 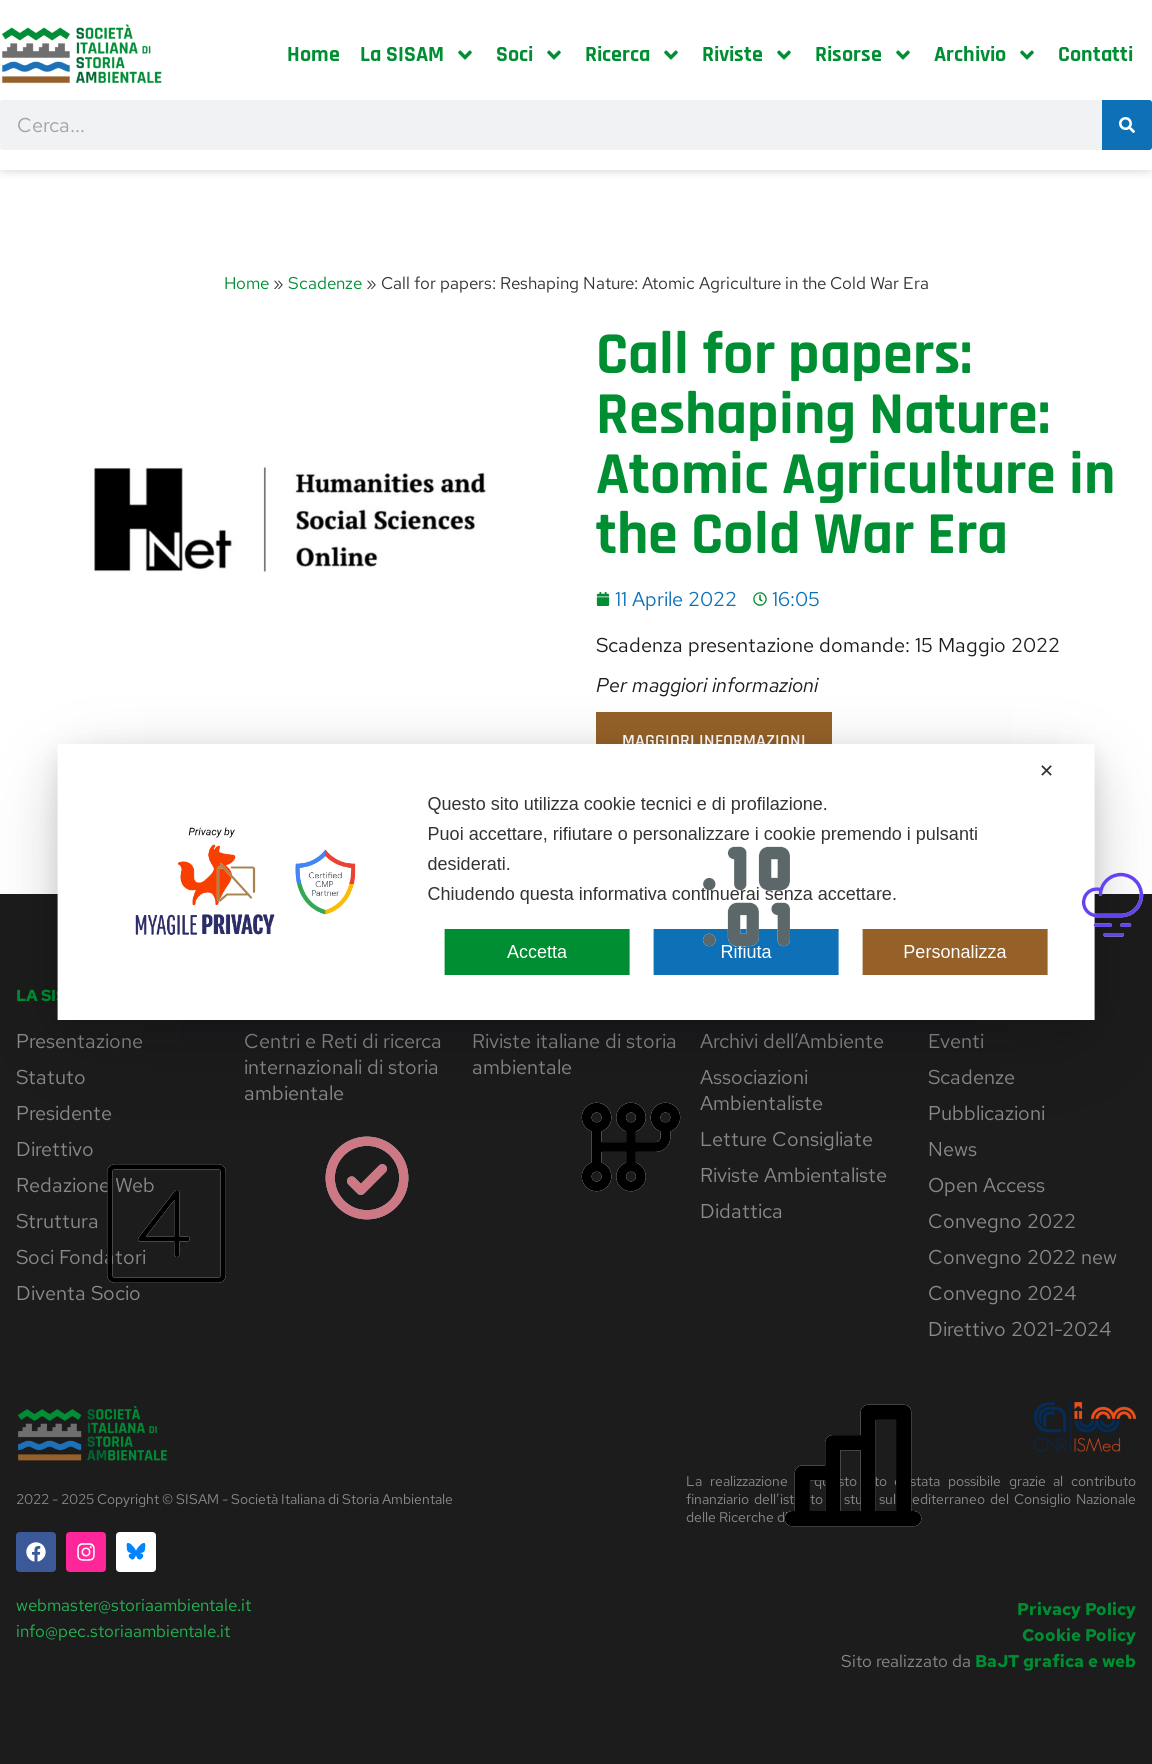 I want to click on select option number four, so click(x=166, y=1223).